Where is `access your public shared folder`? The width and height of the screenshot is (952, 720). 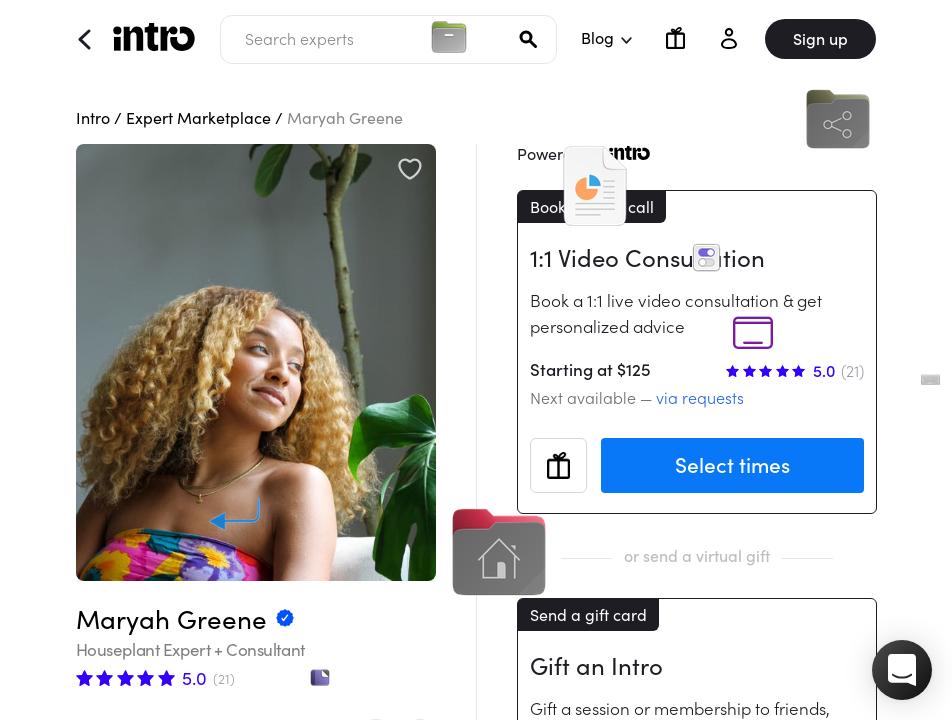
access your public shared folder is located at coordinates (838, 119).